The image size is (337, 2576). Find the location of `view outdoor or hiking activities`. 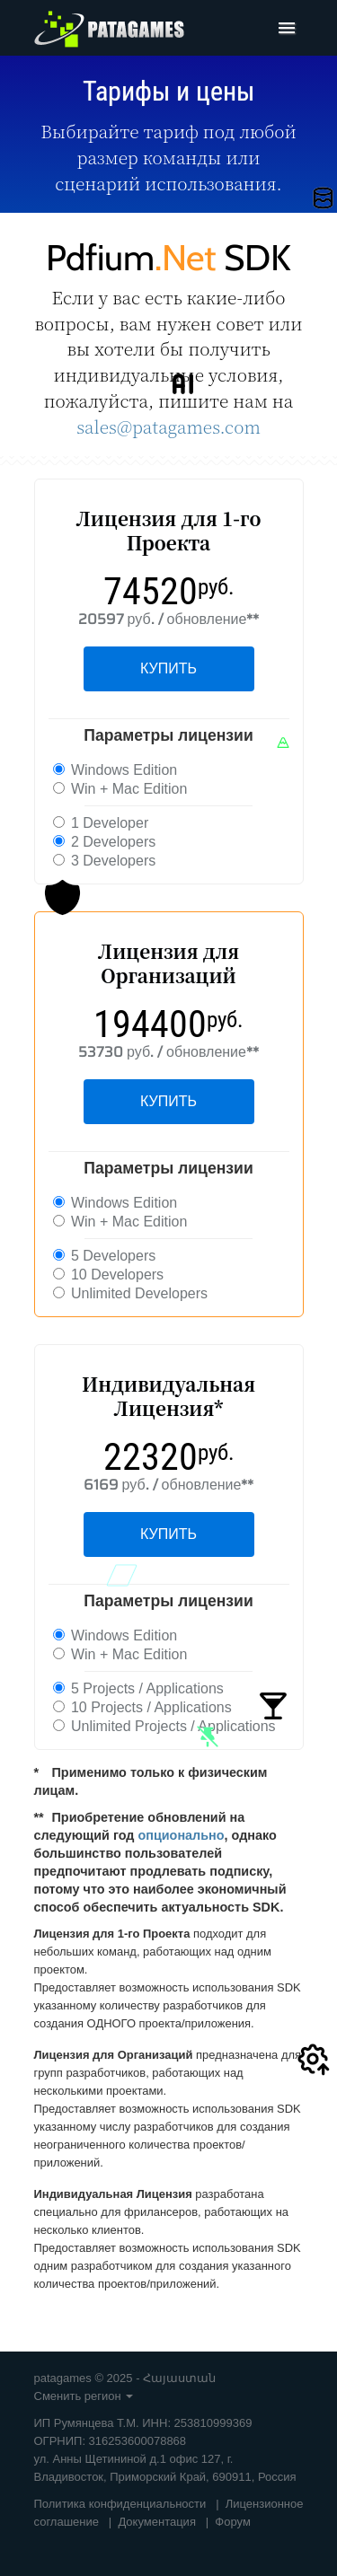

view outdoor or hiking activities is located at coordinates (283, 743).